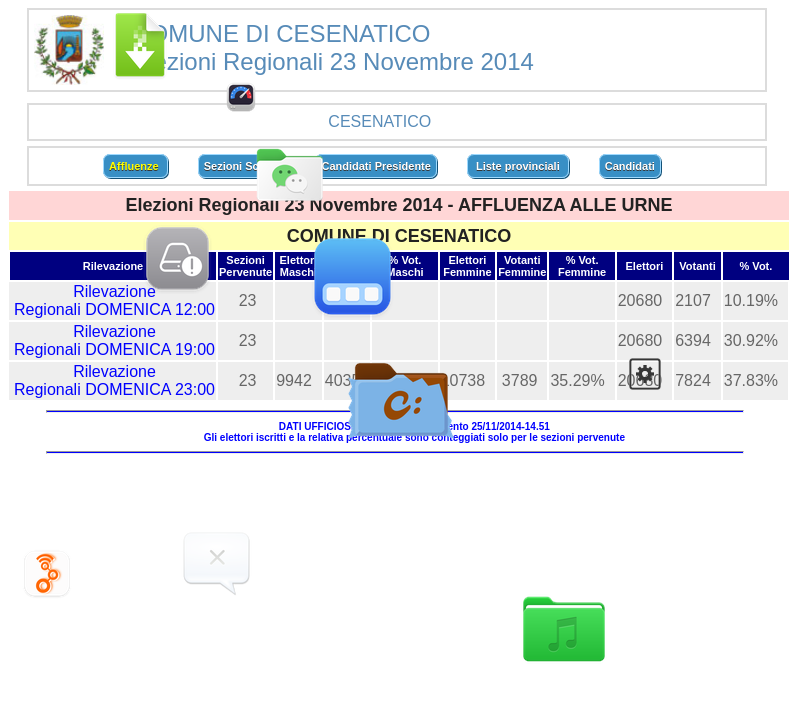 The height and width of the screenshot is (720, 790). I want to click on indicates a user is offline or unavailable, so click(217, 563).